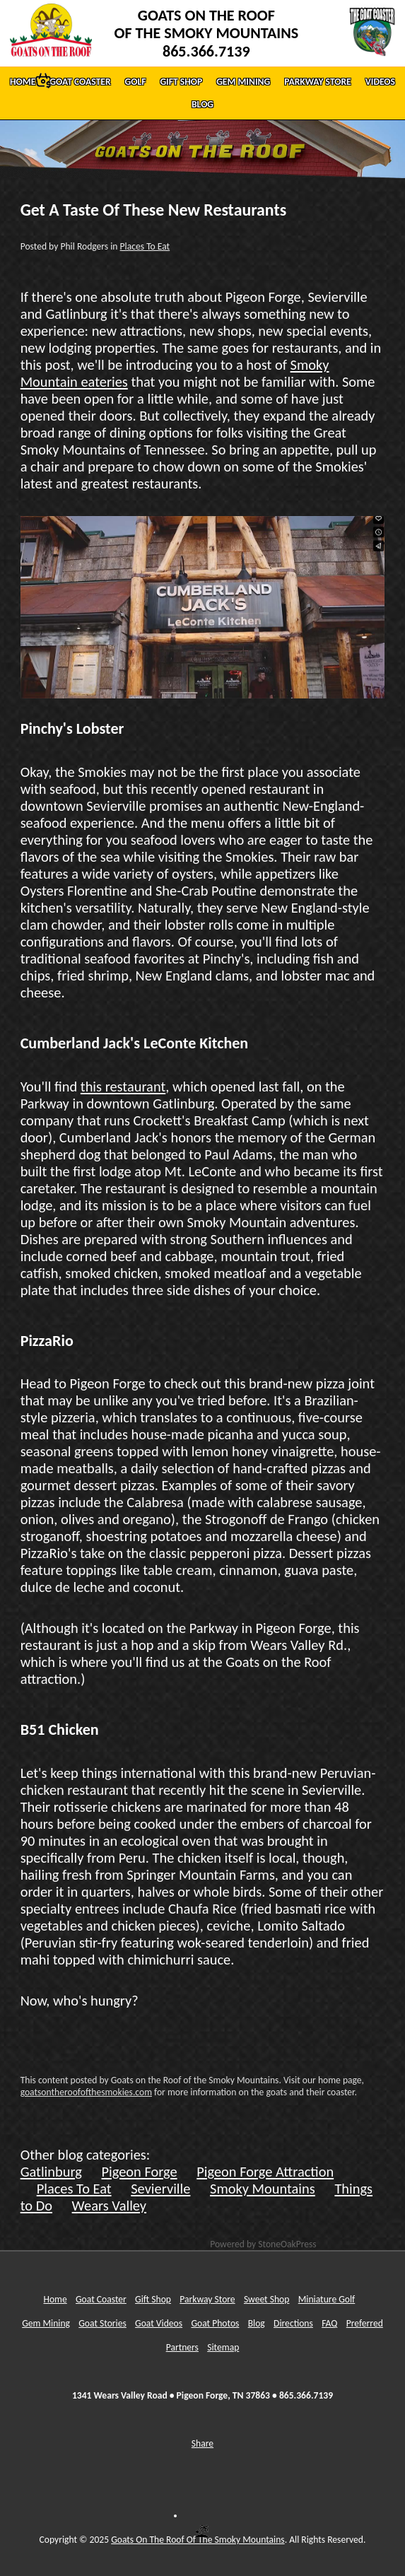 This screenshot has width=405, height=2576. What do you see at coordinates (201, 2531) in the screenshot?
I see `view tropical or vacation-related content` at bounding box center [201, 2531].